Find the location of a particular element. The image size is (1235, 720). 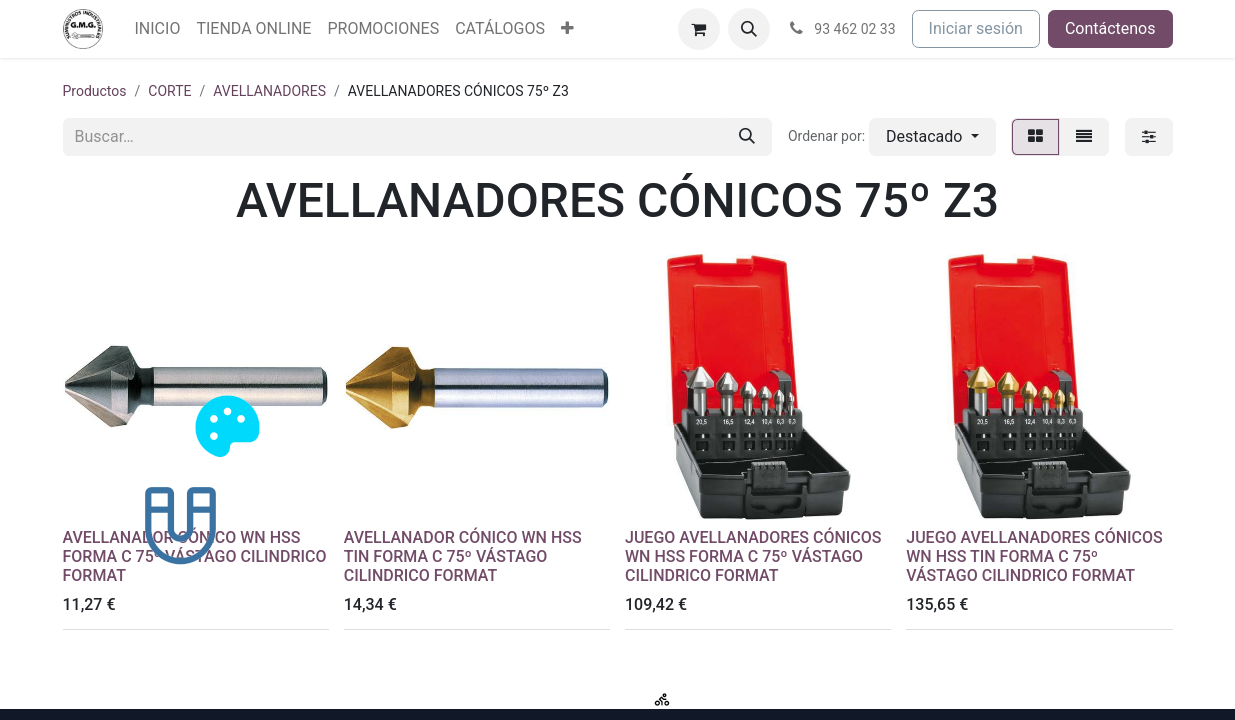

open color or theme settings is located at coordinates (227, 427).